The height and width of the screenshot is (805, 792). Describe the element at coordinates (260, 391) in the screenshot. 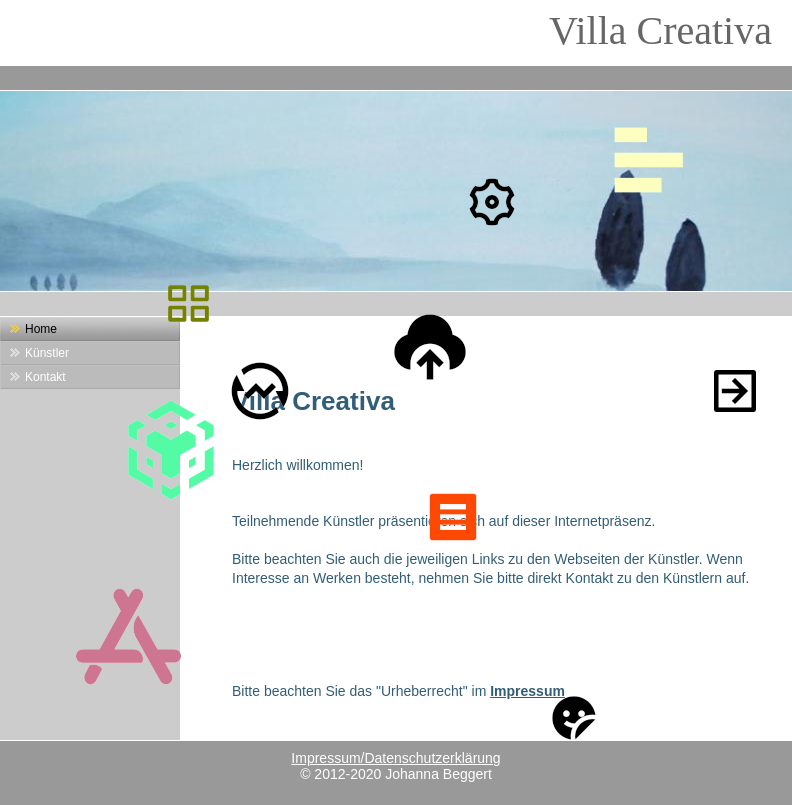

I see `exchange or convert funds` at that location.